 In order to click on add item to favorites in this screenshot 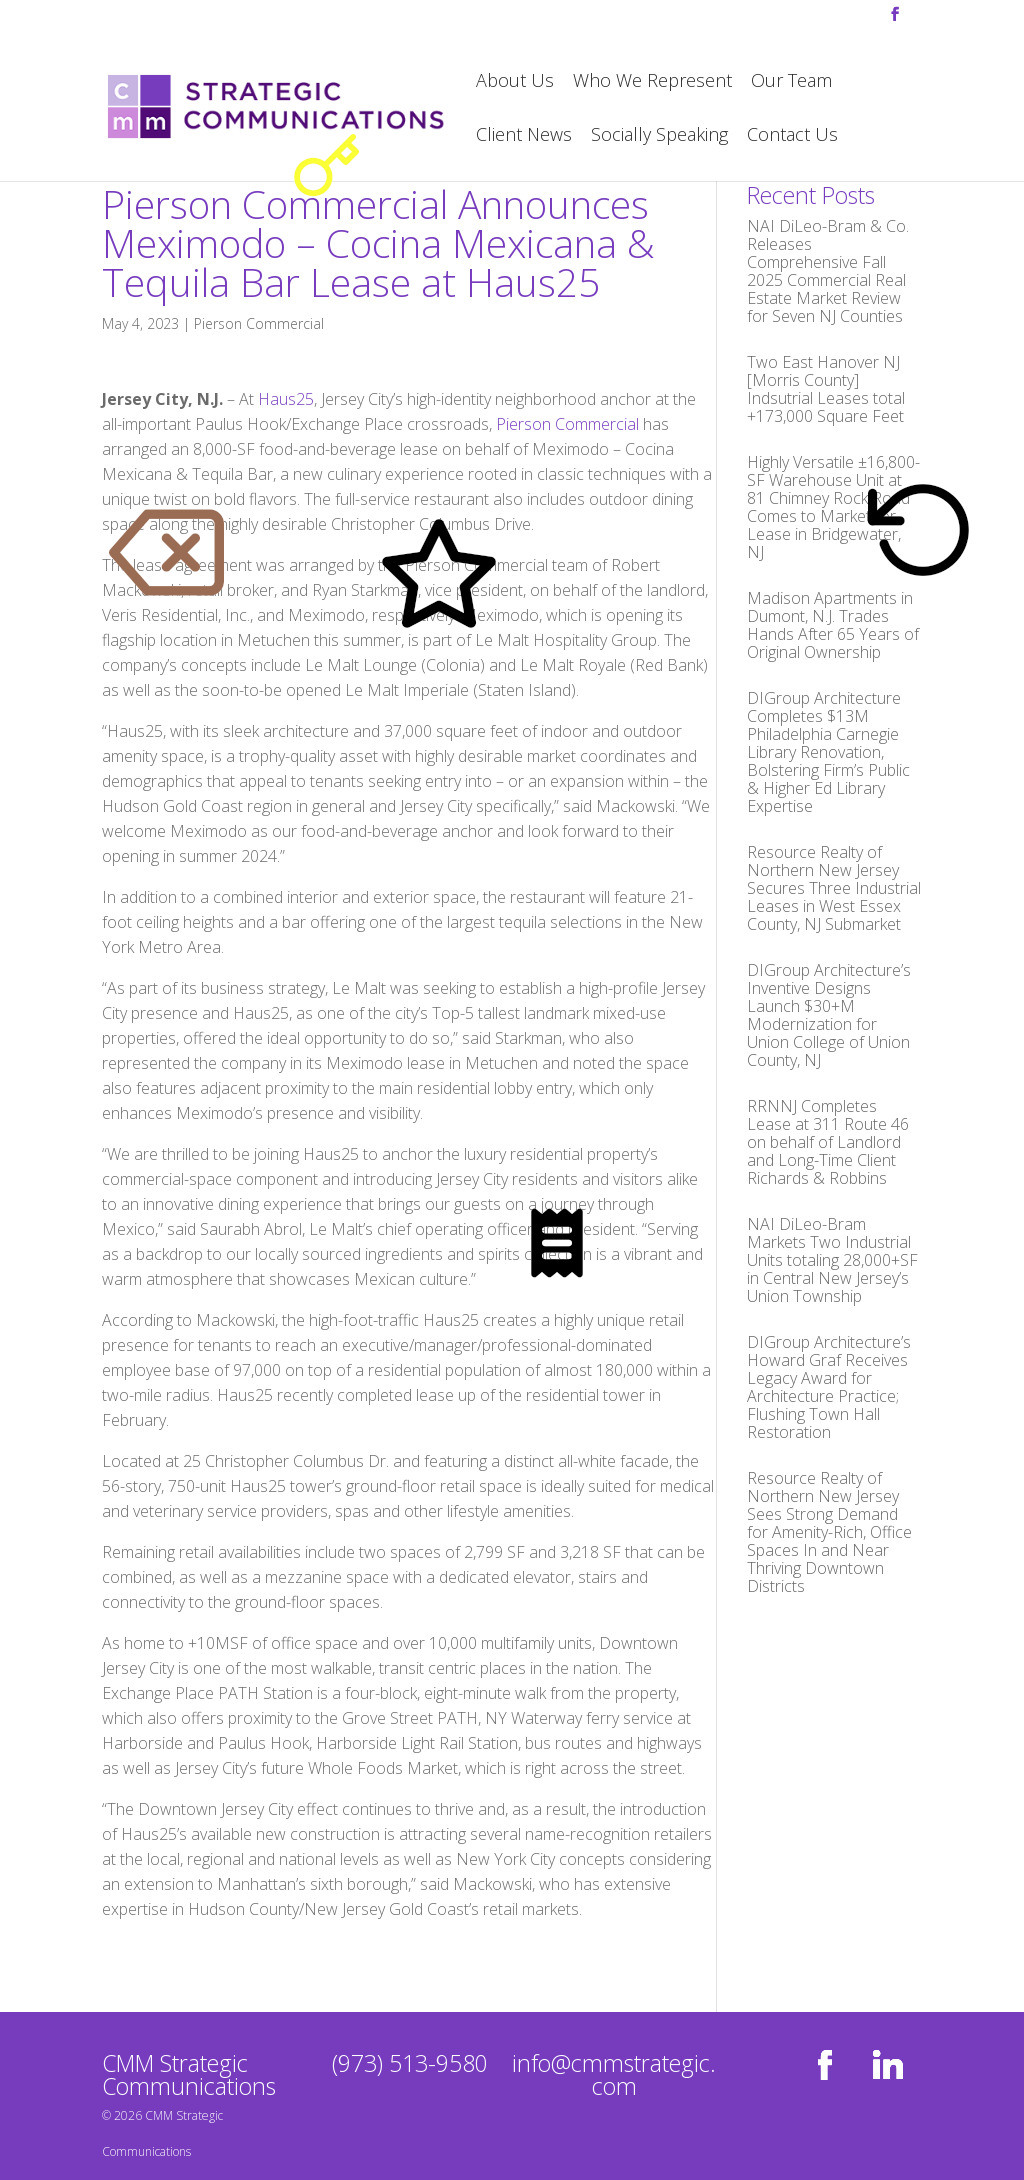, I will do `click(439, 576)`.